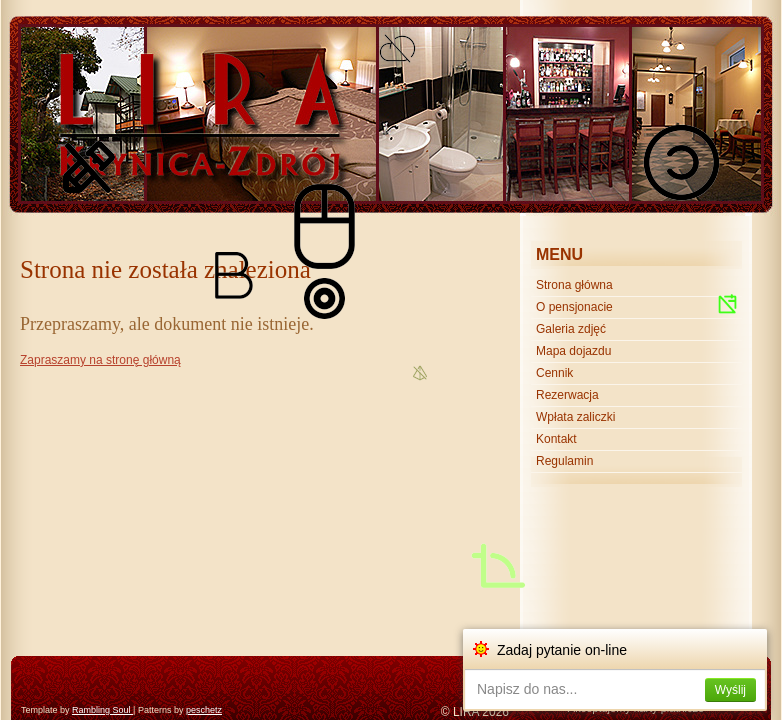 The width and height of the screenshot is (782, 720). I want to click on editing is disabled or unavailable, so click(88, 168).